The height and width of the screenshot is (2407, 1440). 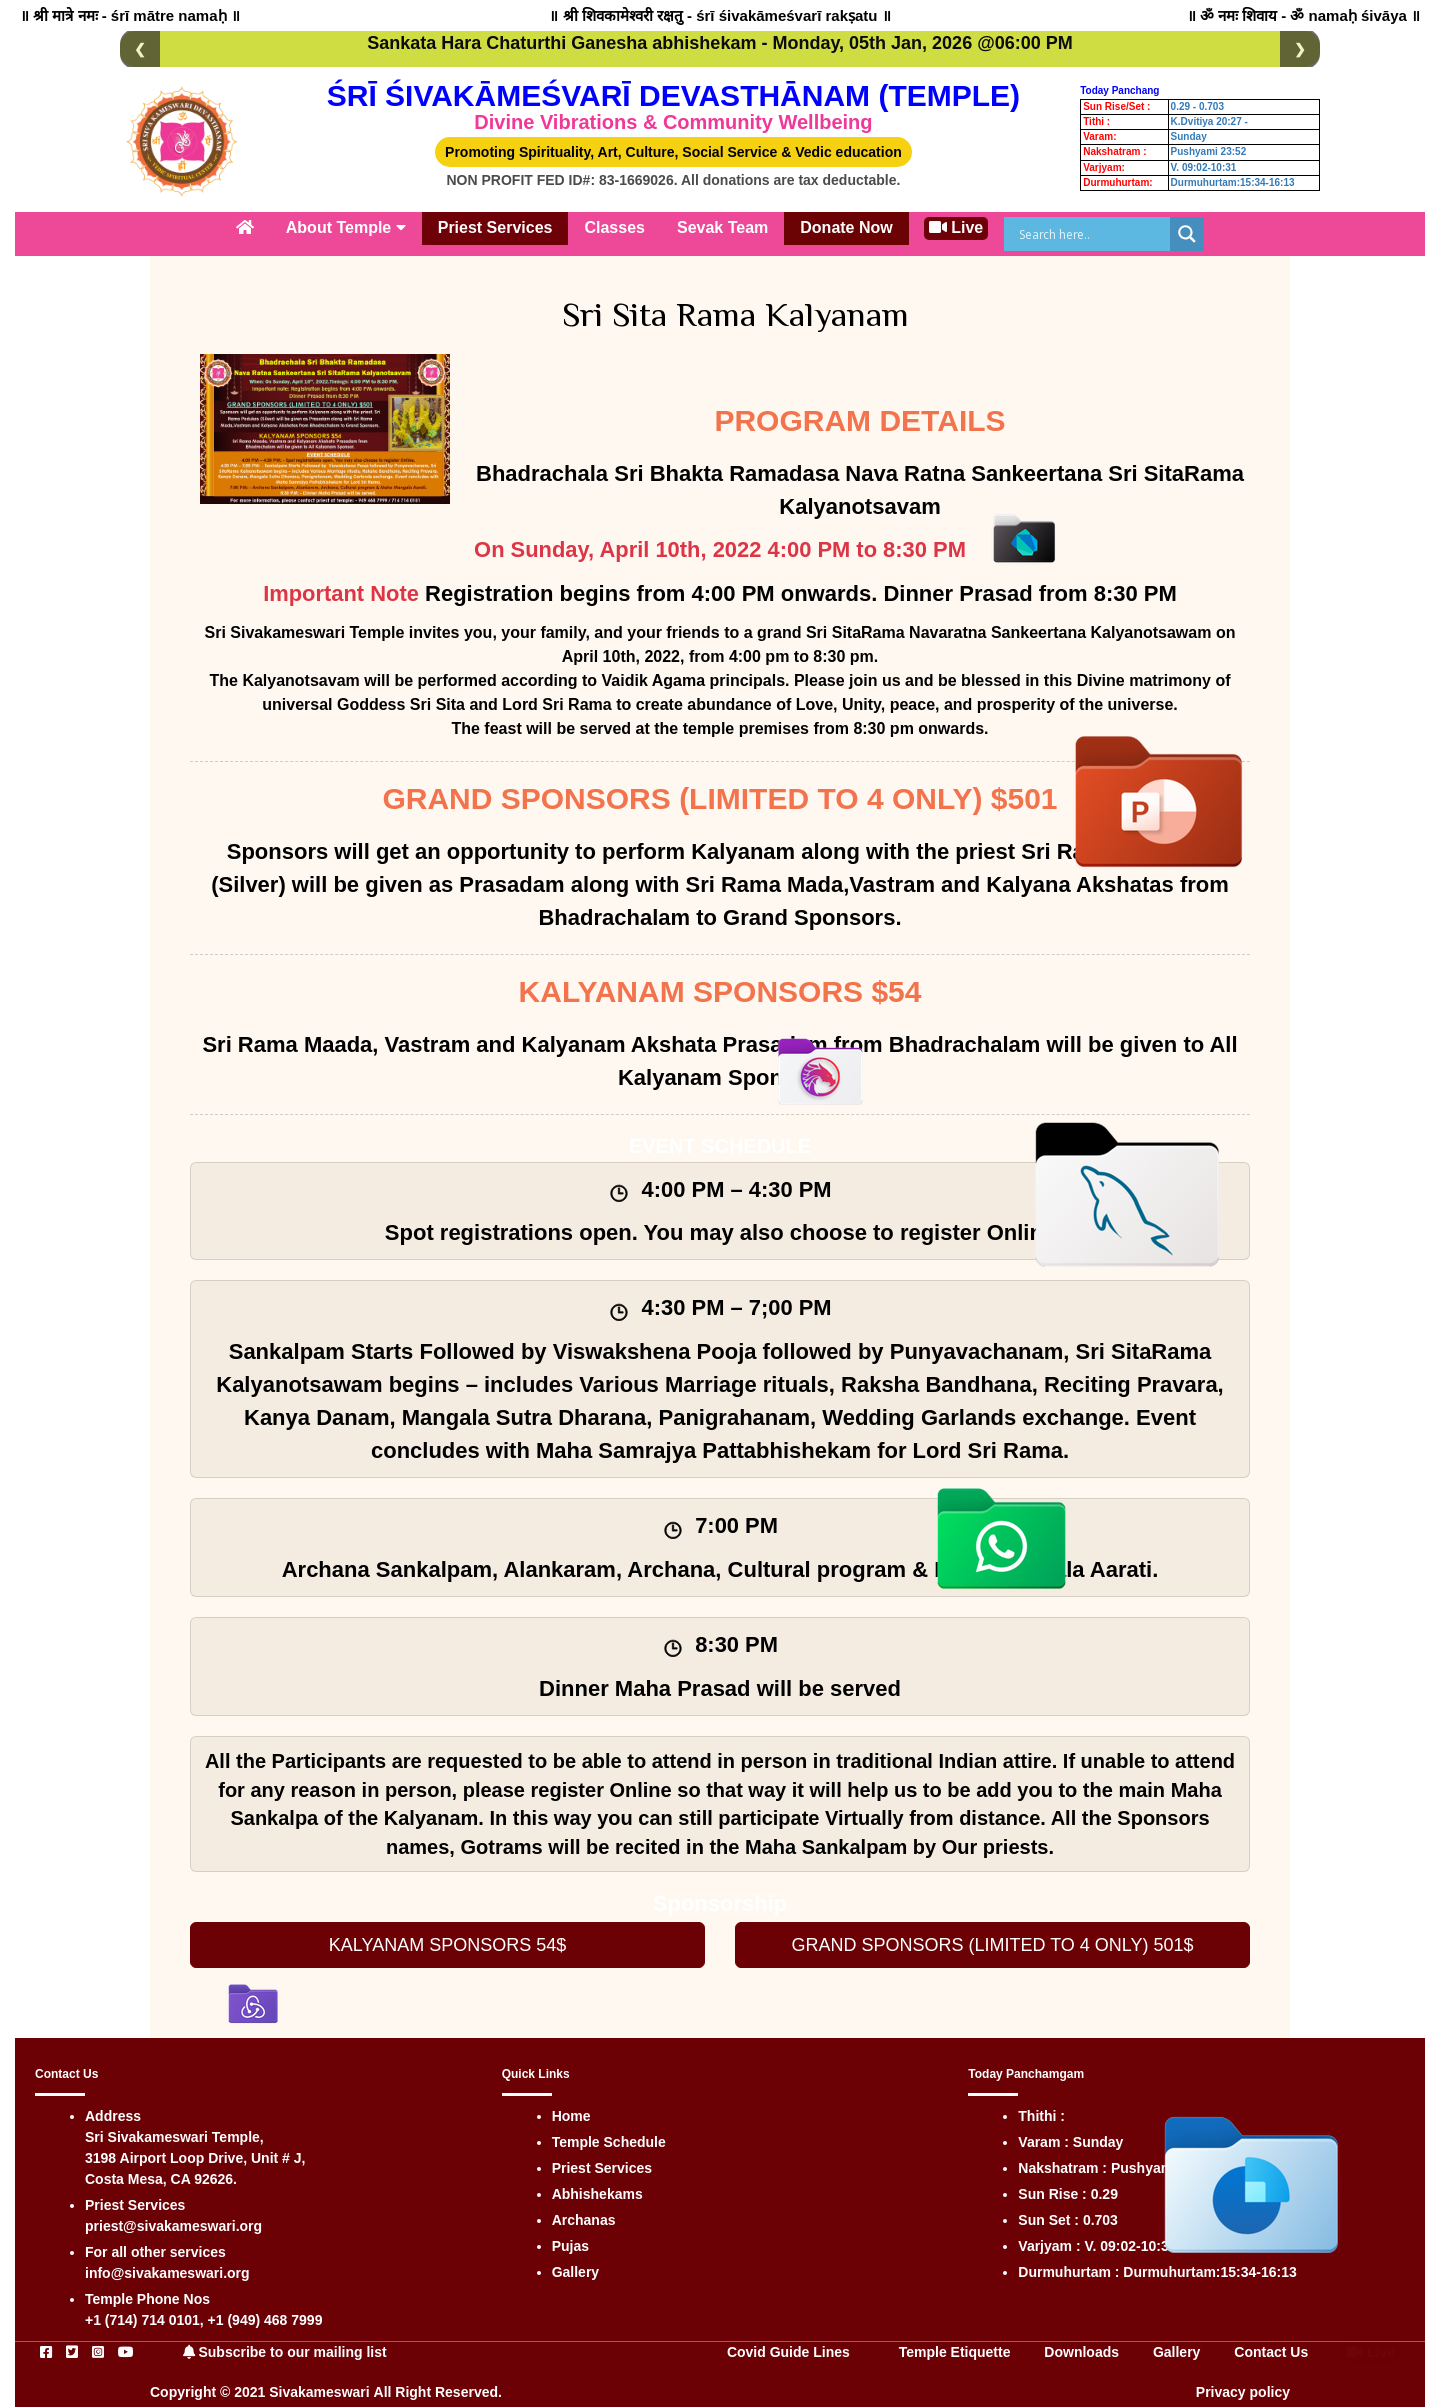 What do you see at coordinates (1126, 1199) in the screenshot?
I see `open mysql database files folder` at bounding box center [1126, 1199].